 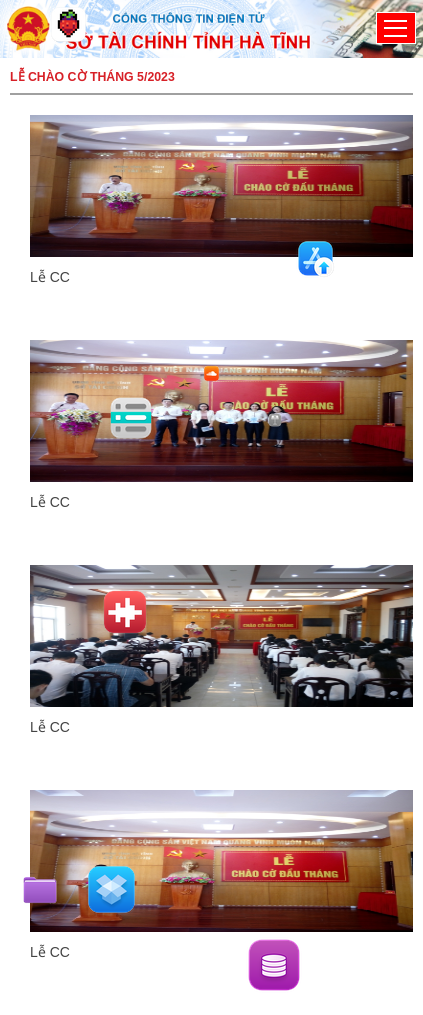 What do you see at coordinates (111, 889) in the screenshot?
I see `open dropbox app` at bounding box center [111, 889].